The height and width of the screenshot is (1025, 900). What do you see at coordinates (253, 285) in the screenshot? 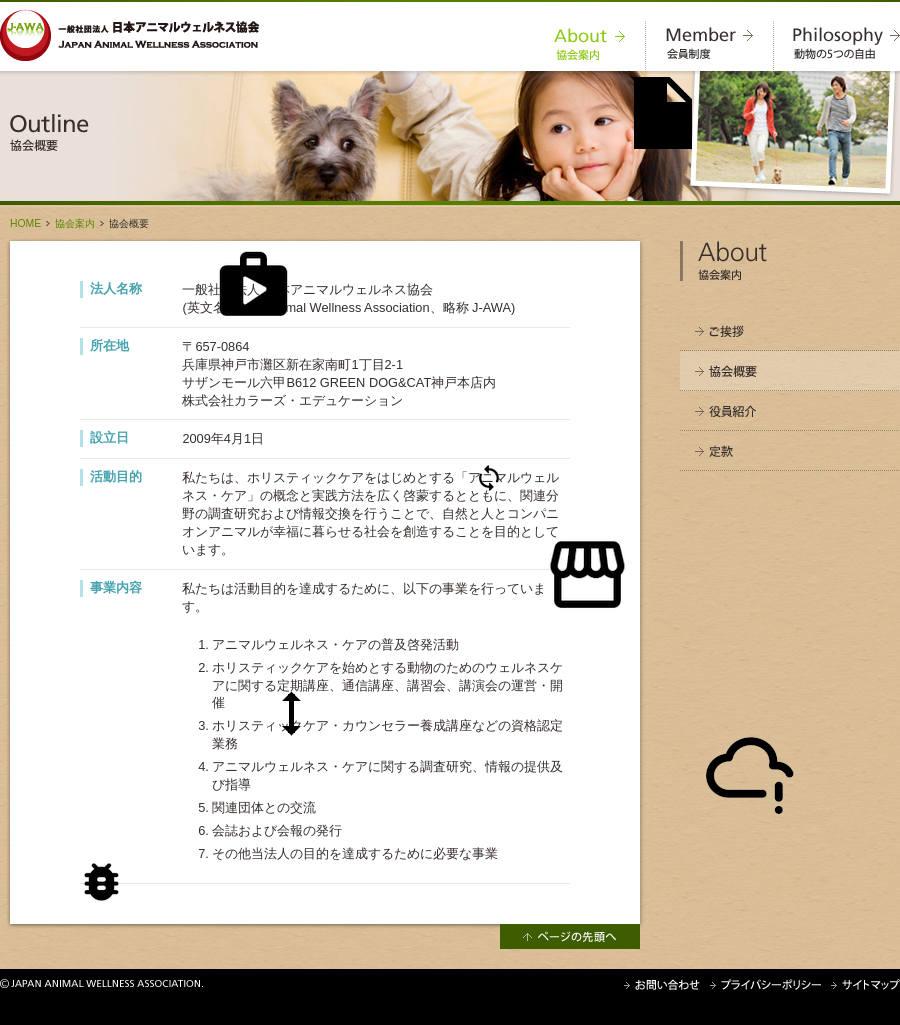
I see `open the app store or marketplace` at bounding box center [253, 285].